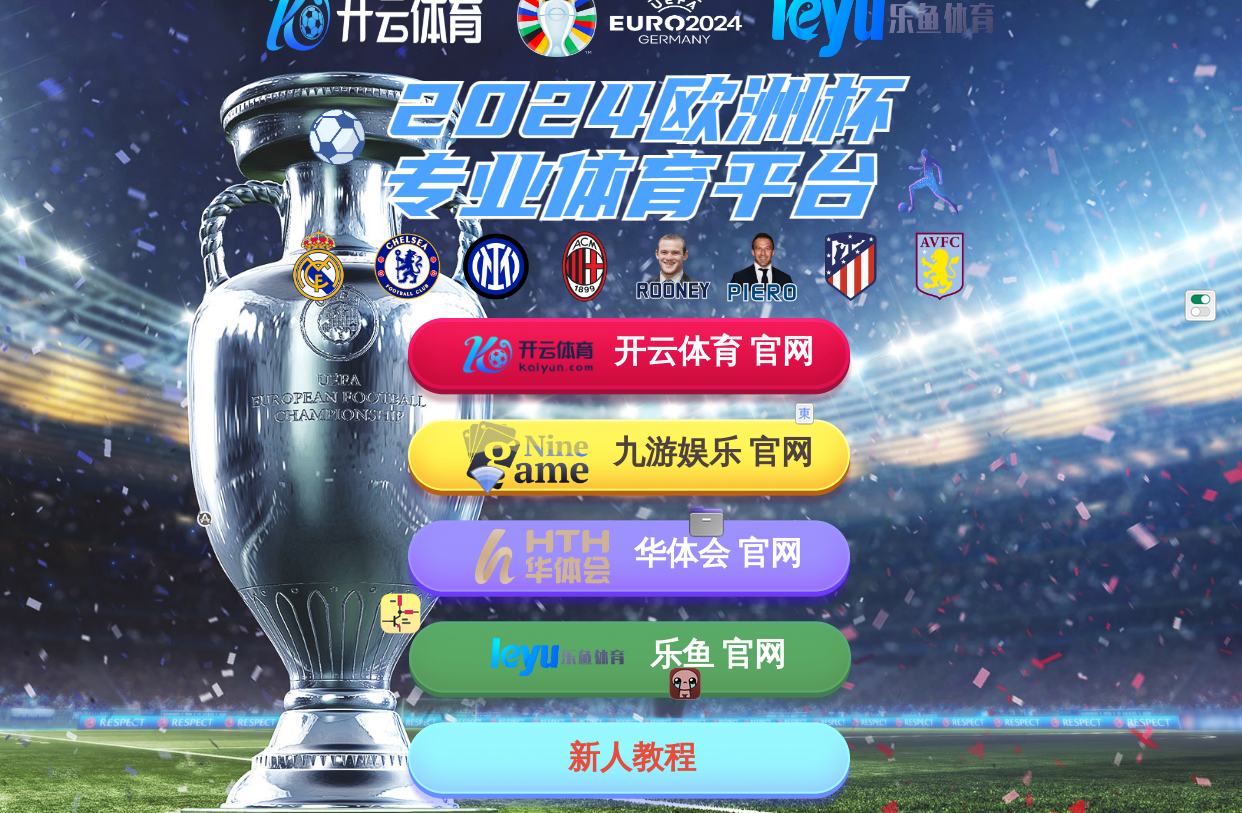 This screenshot has width=1242, height=813. I want to click on open eeschema schematic editor, so click(400, 613).